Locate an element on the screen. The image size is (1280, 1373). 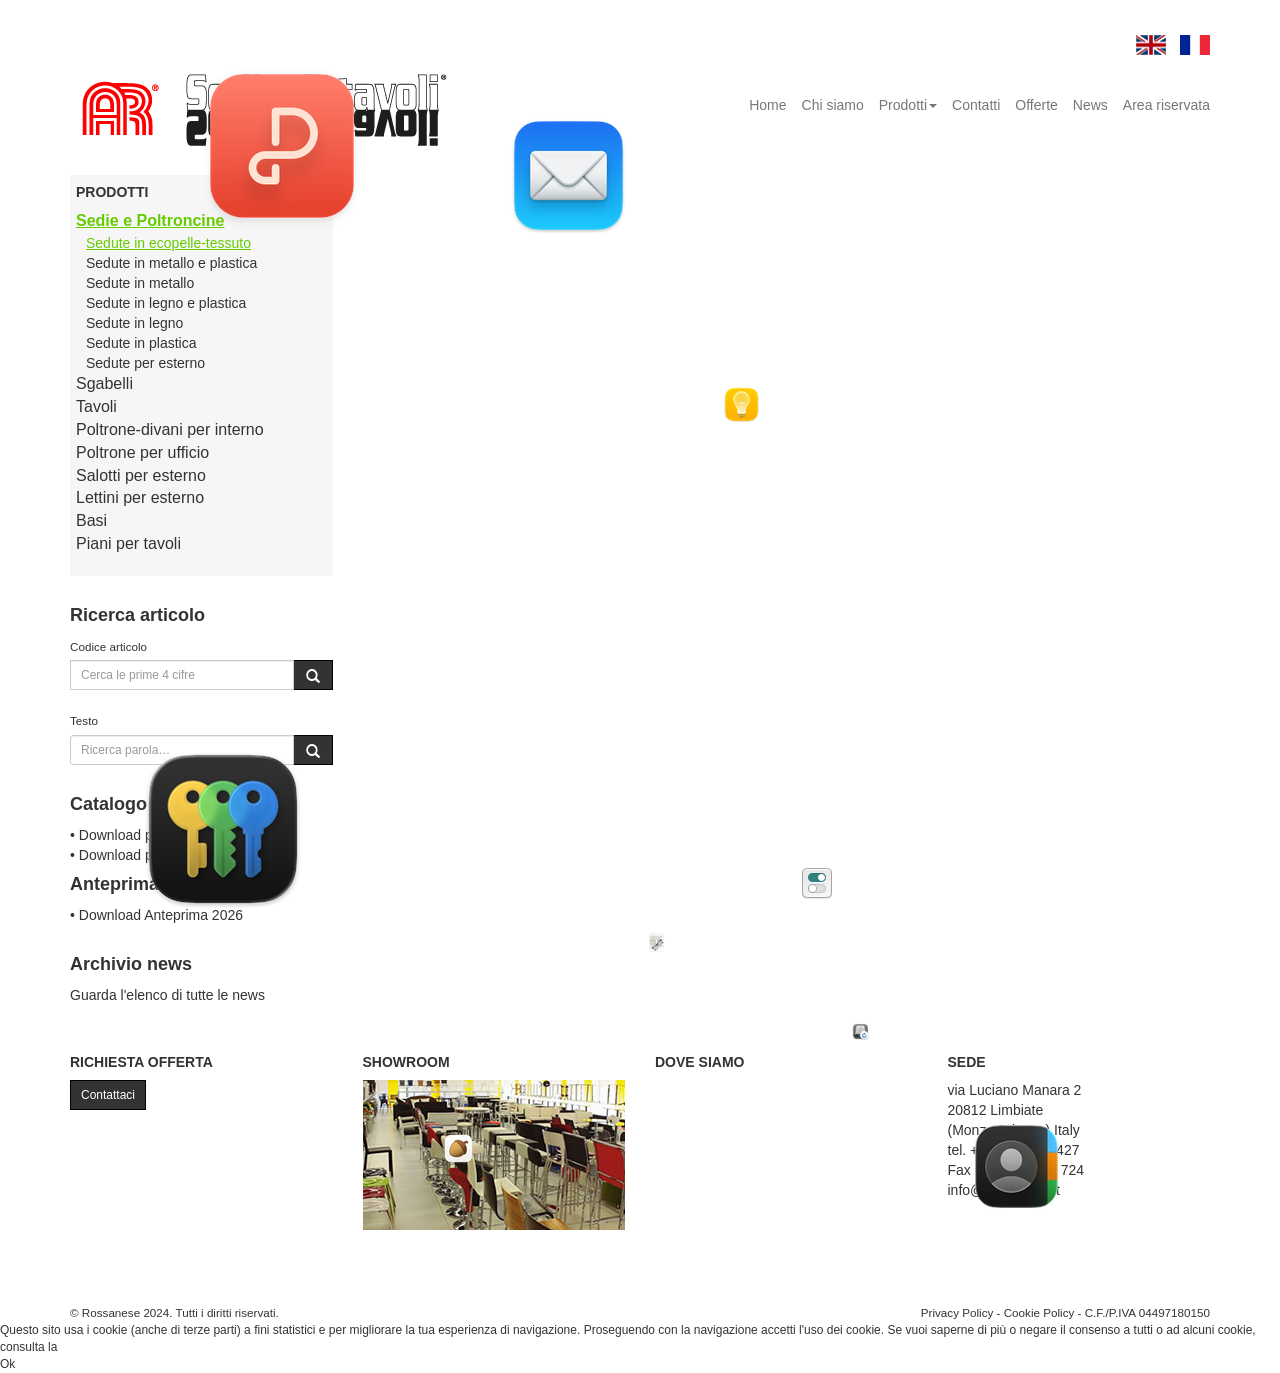
open wps pdf editor application is located at coordinates (282, 146).